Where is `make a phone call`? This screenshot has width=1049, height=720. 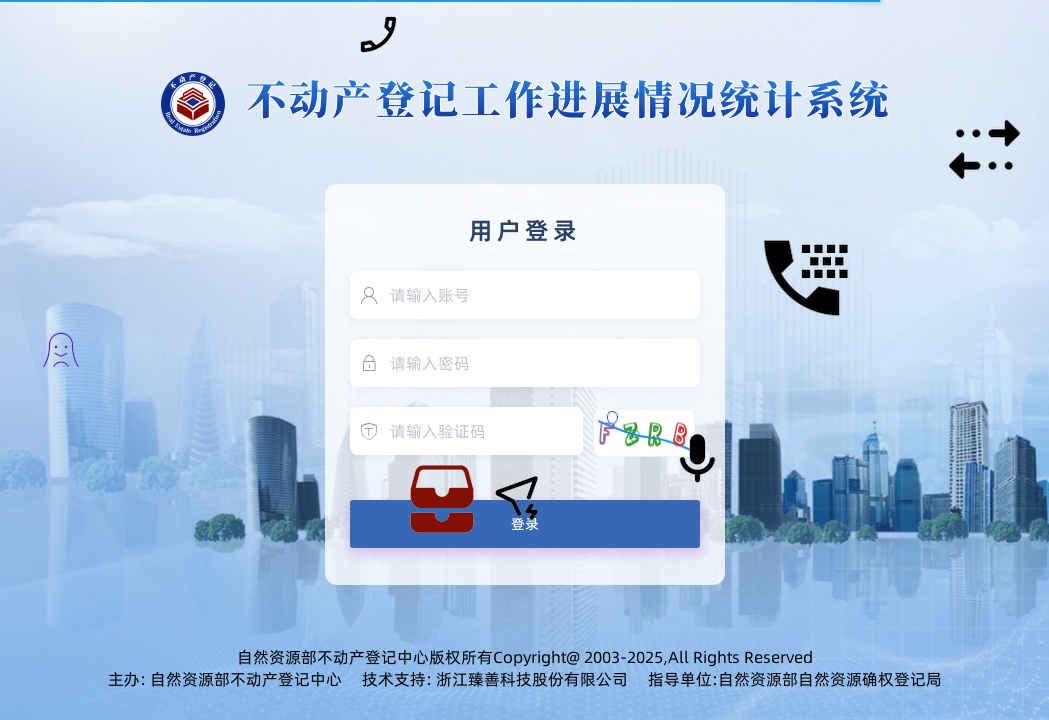
make a phone call is located at coordinates (378, 34).